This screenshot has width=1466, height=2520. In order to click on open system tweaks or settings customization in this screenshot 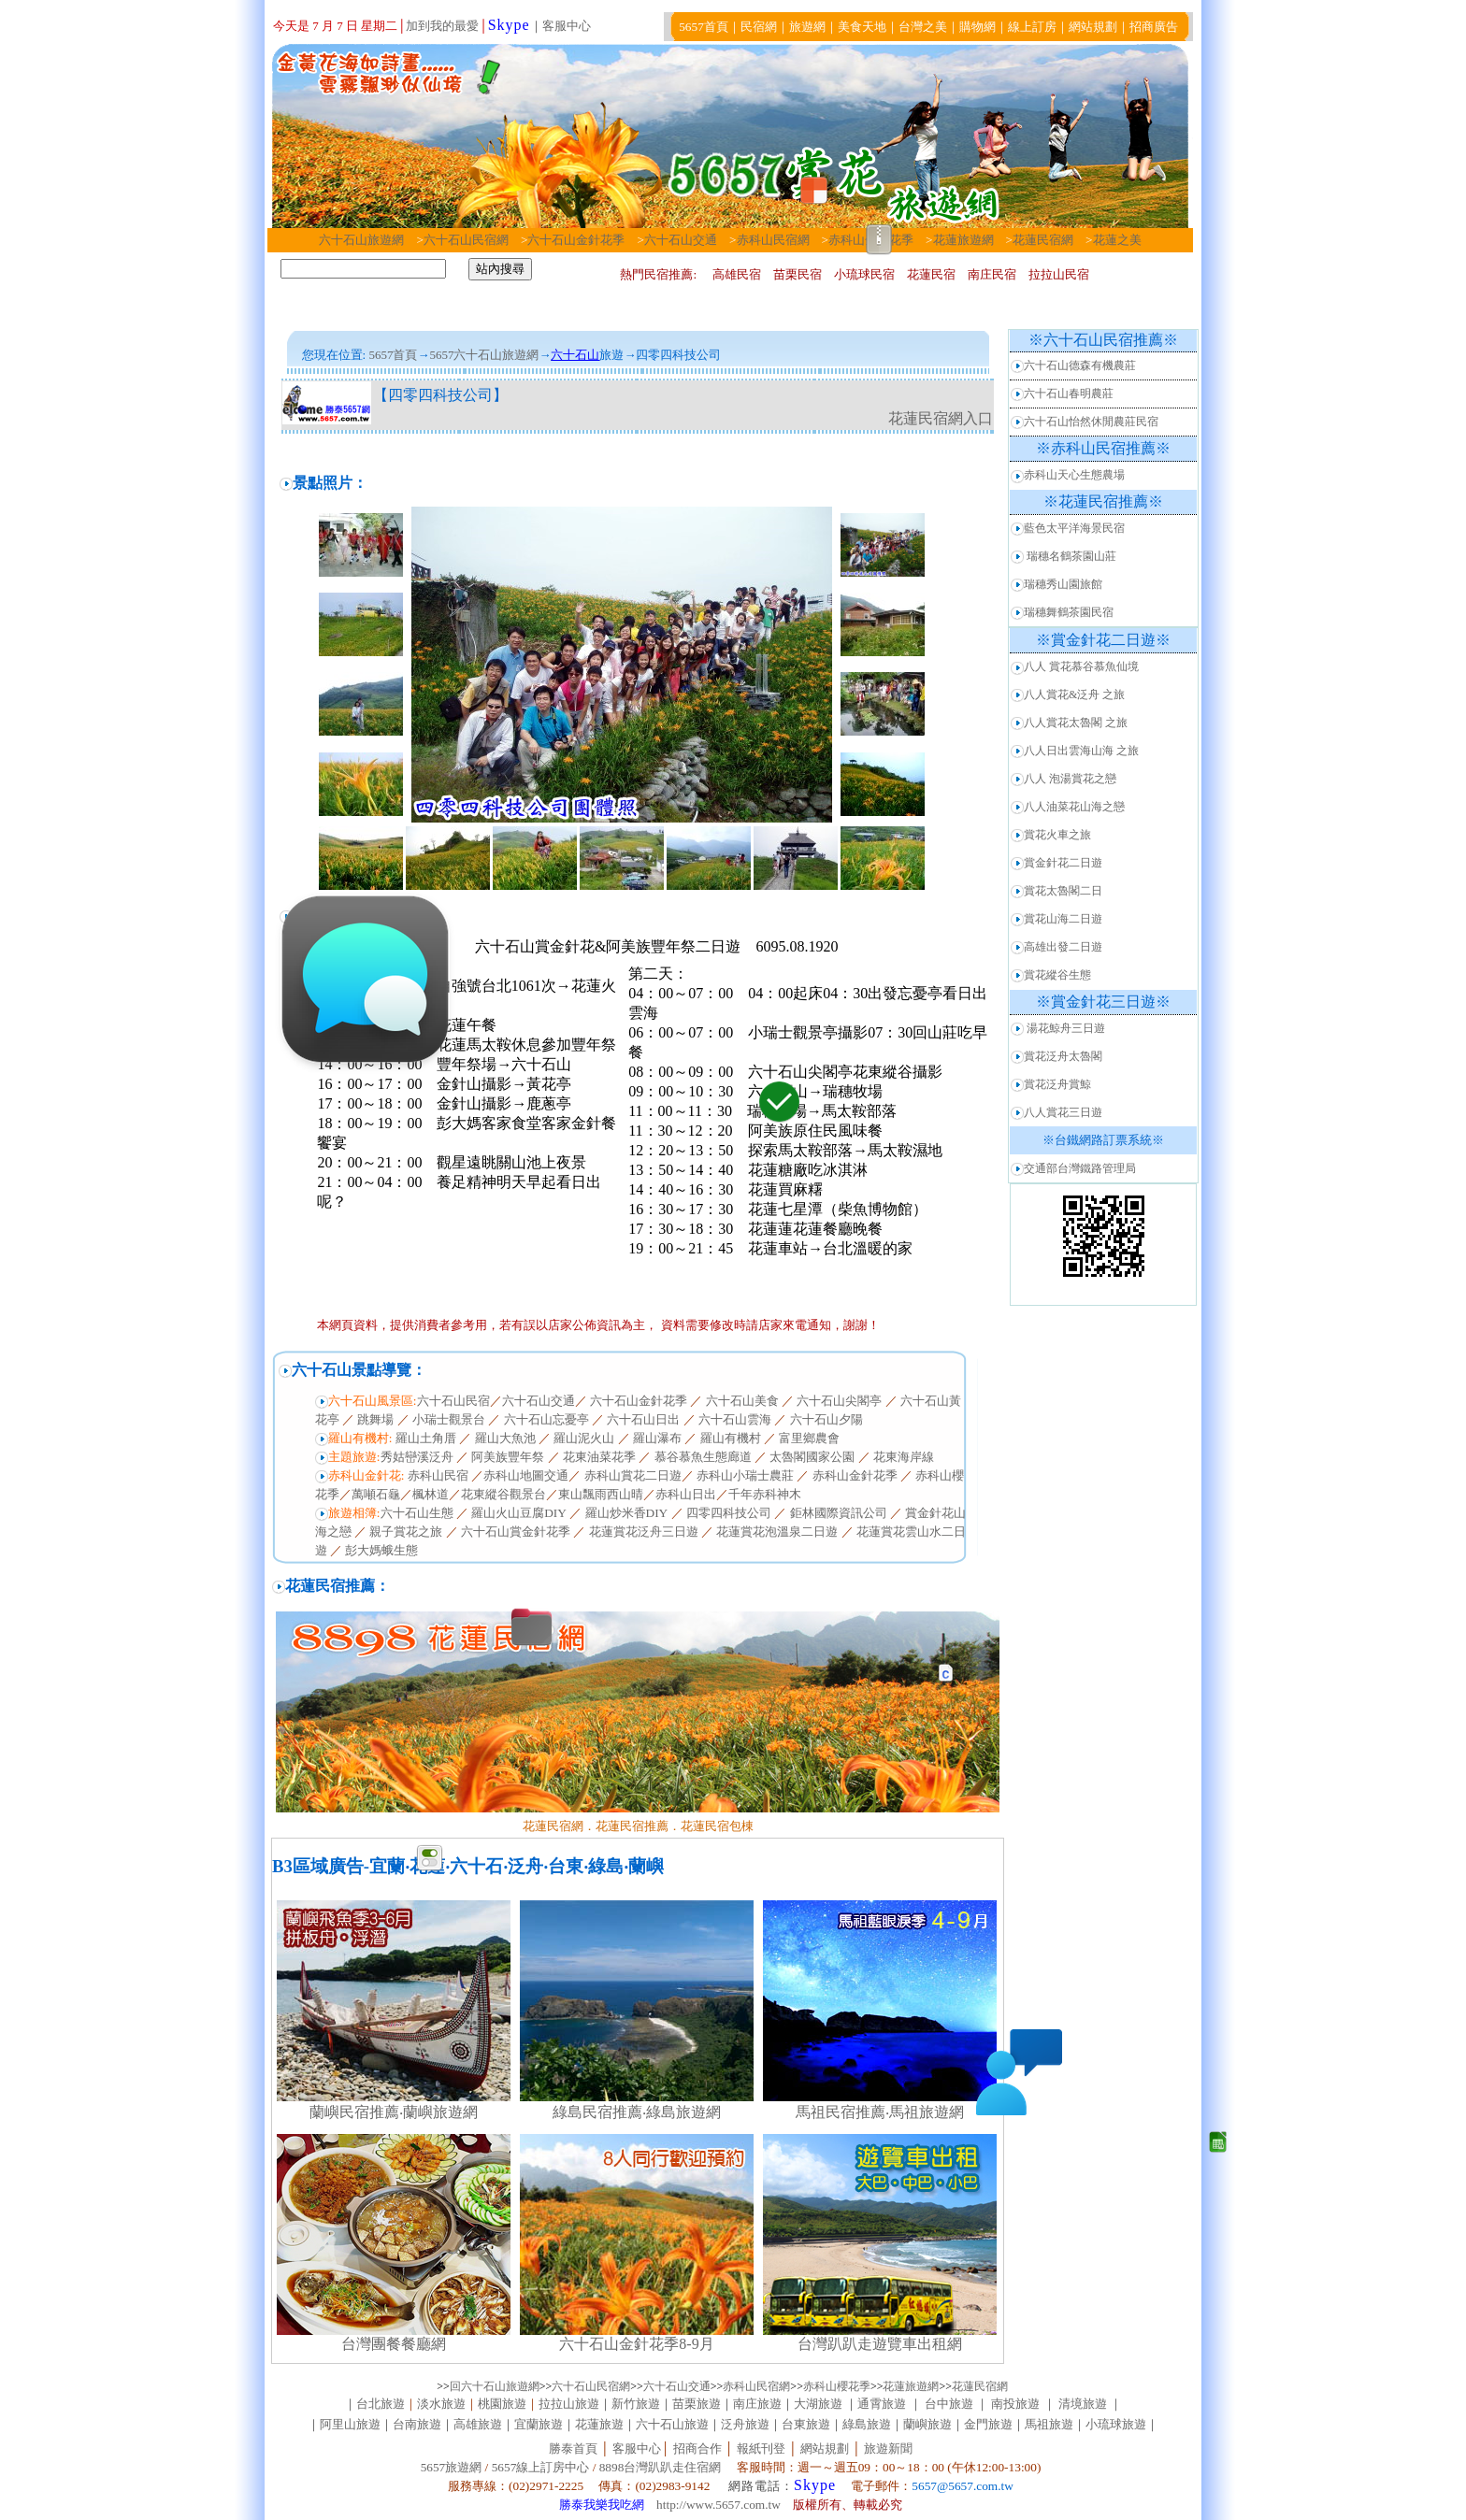, I will do `click(429, 1857)`.